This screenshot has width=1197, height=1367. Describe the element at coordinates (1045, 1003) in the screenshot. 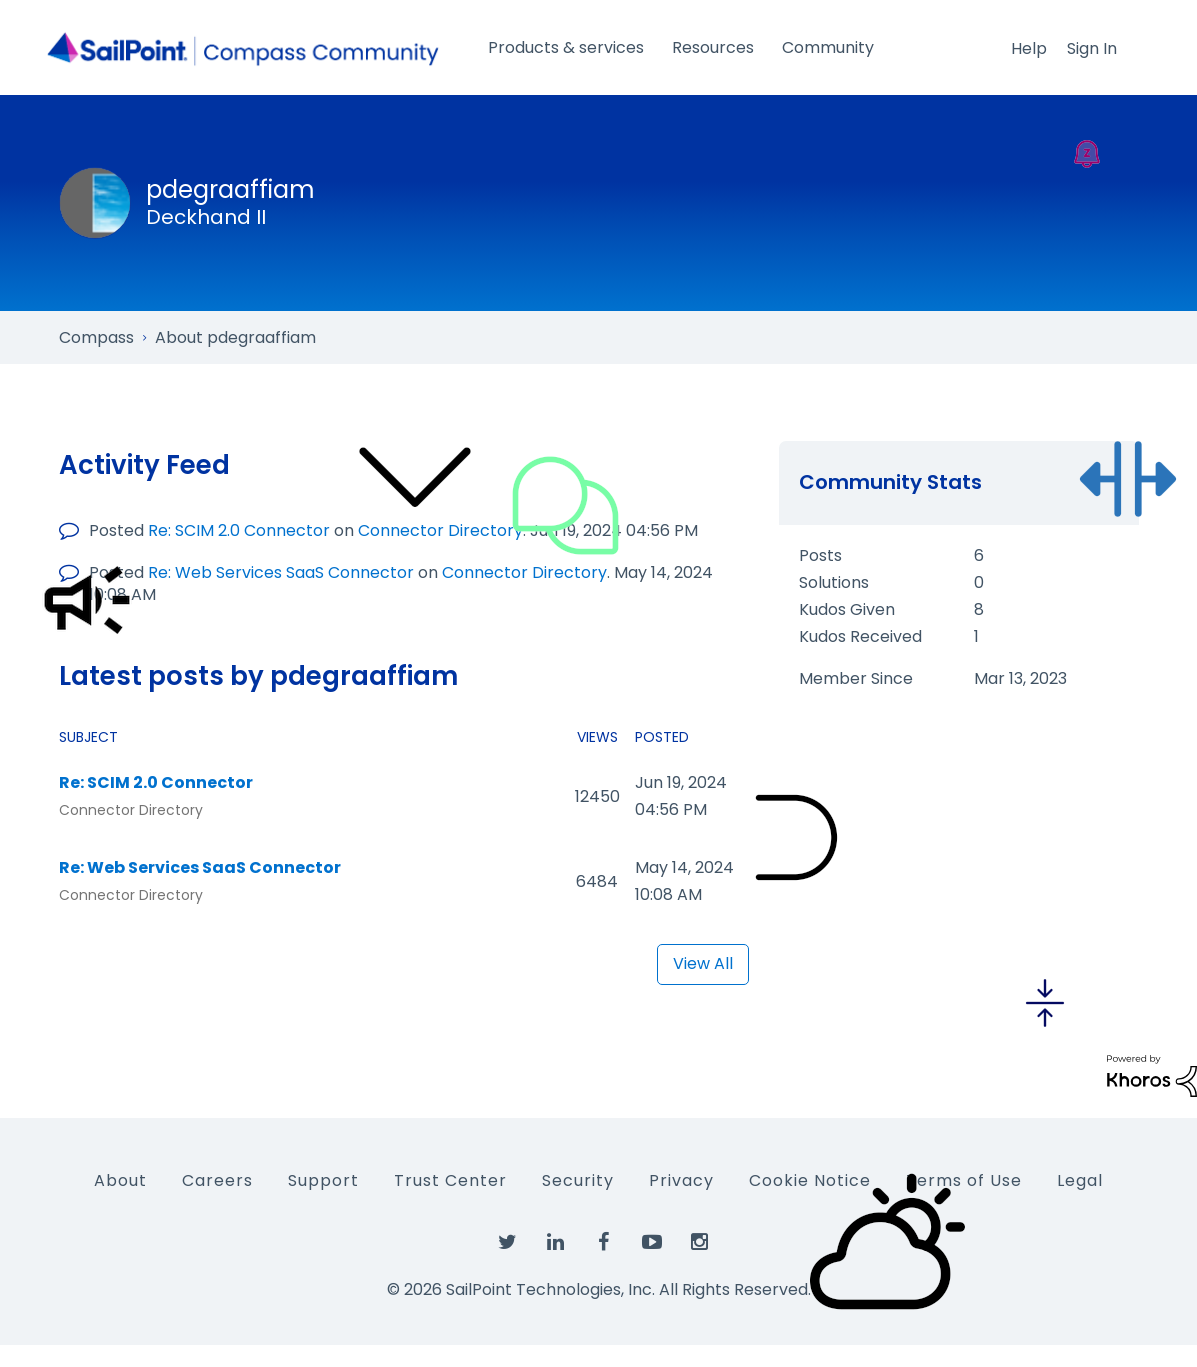

I see `collapse content vertically` at that location.